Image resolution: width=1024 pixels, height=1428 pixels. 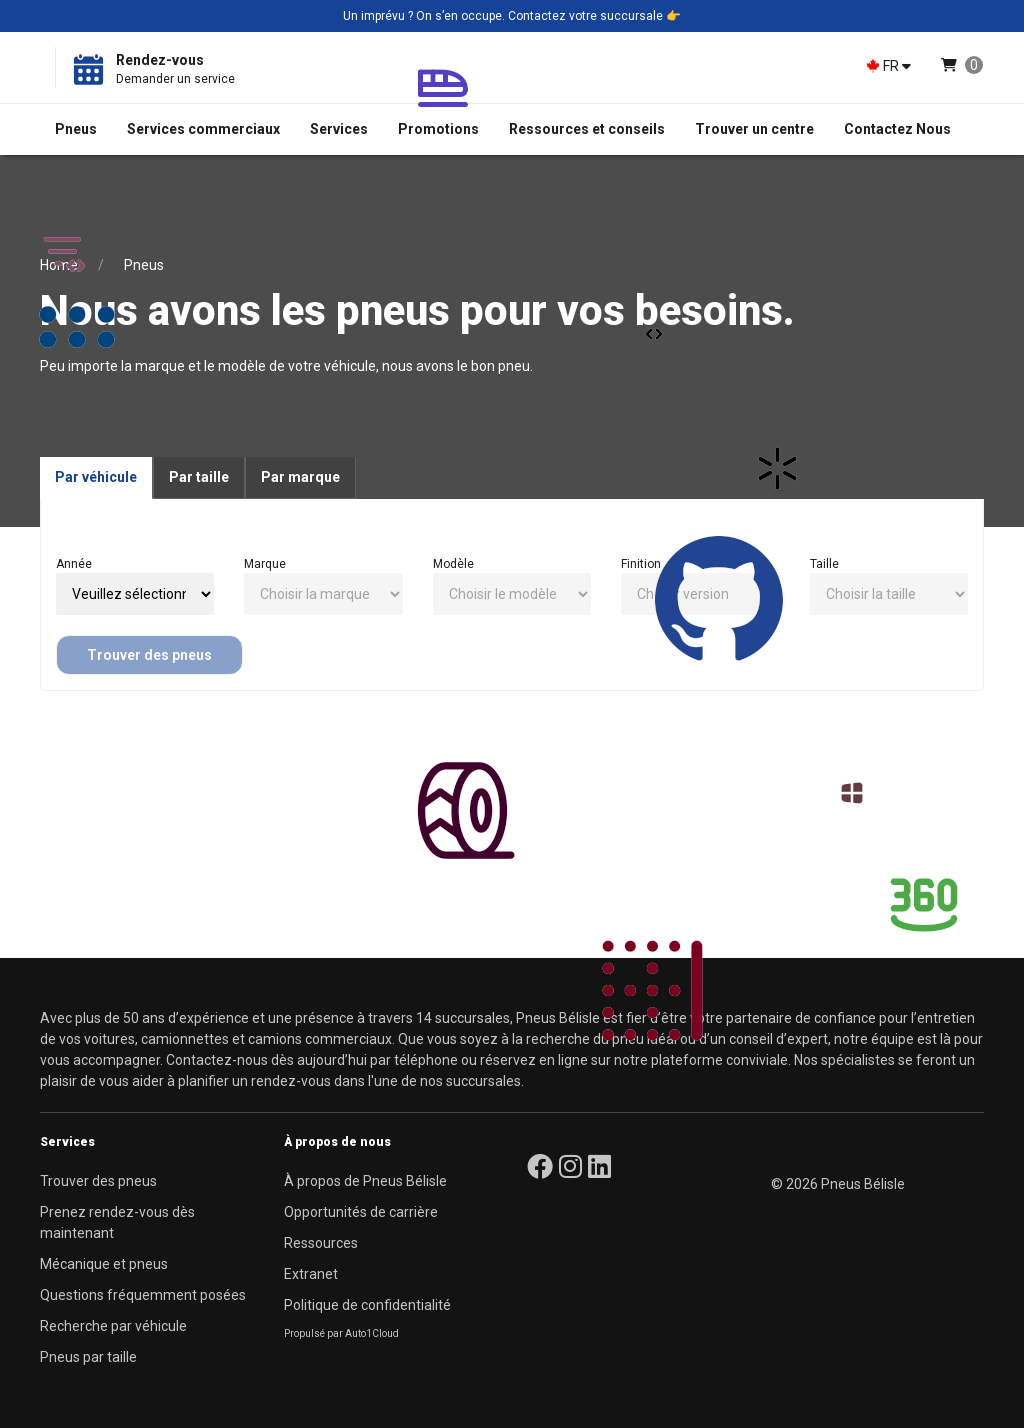 What do you see at coordinates (62, 251) in the screenshot?
I see `filter results by code or script` at bounding box center [62, 251].